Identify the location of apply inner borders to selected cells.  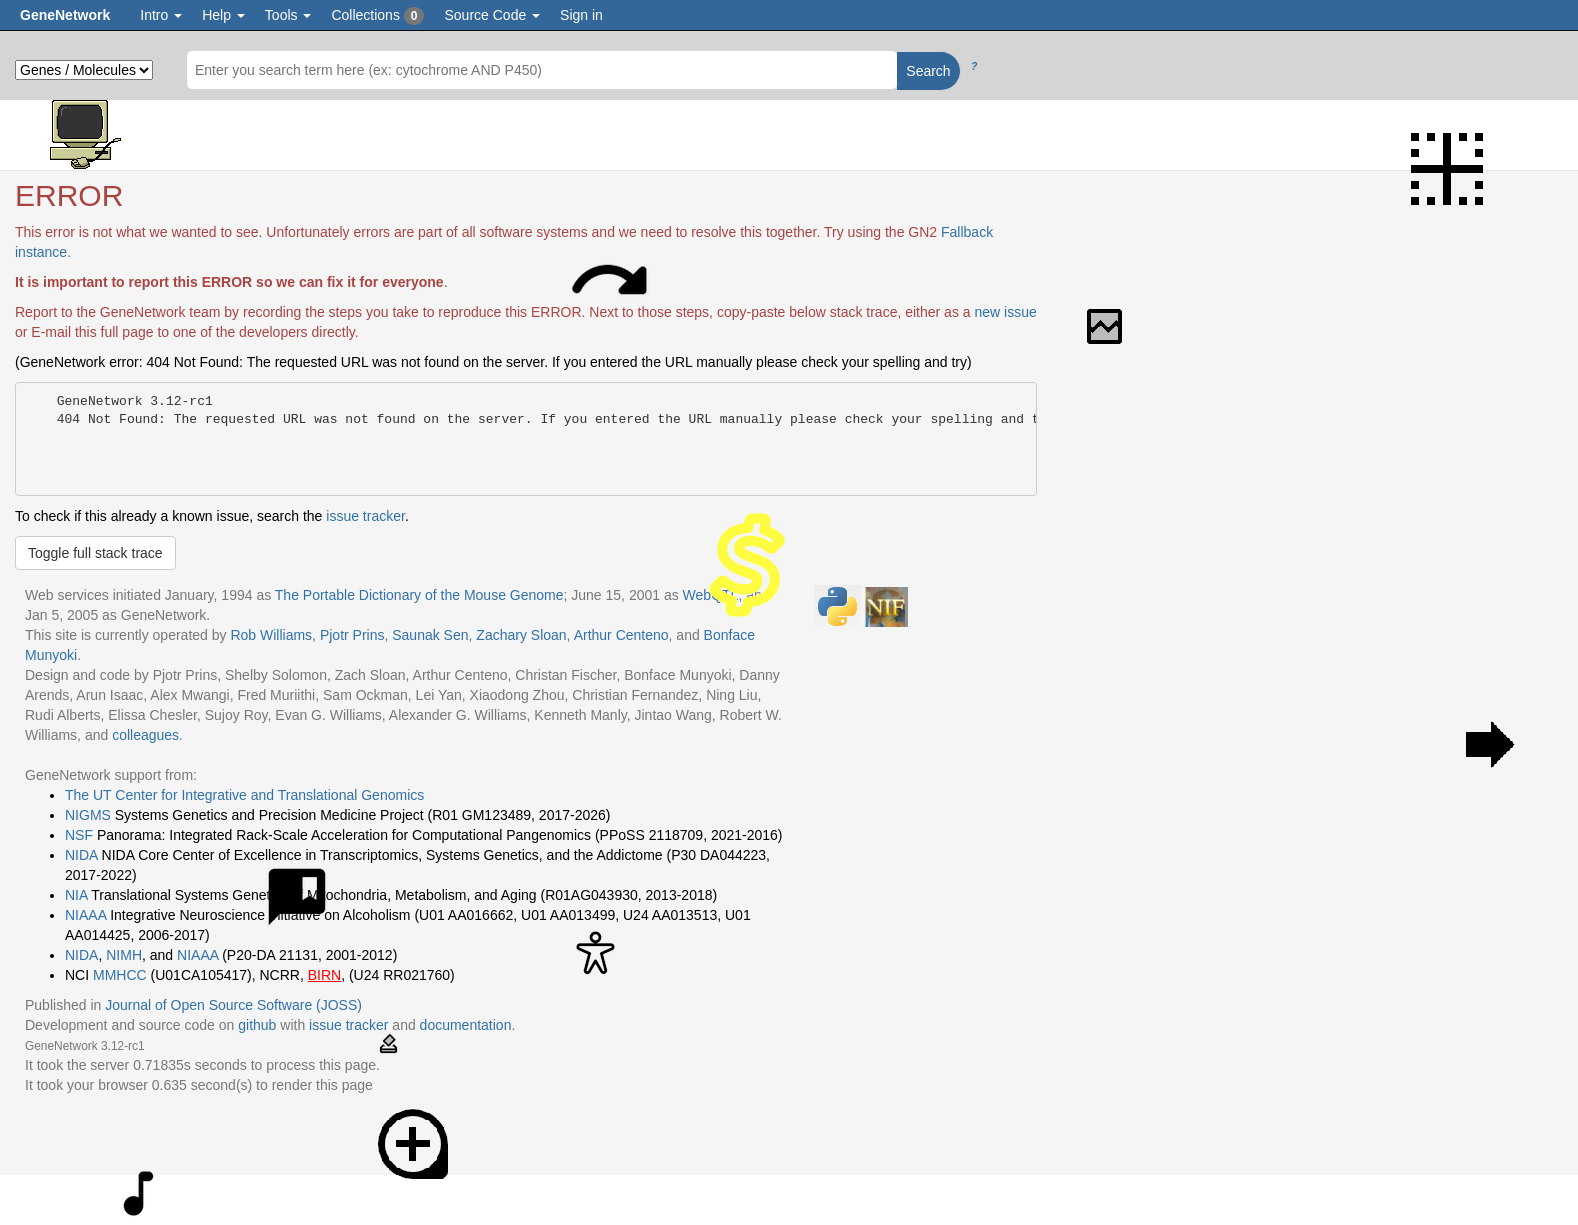
(1447, 169).